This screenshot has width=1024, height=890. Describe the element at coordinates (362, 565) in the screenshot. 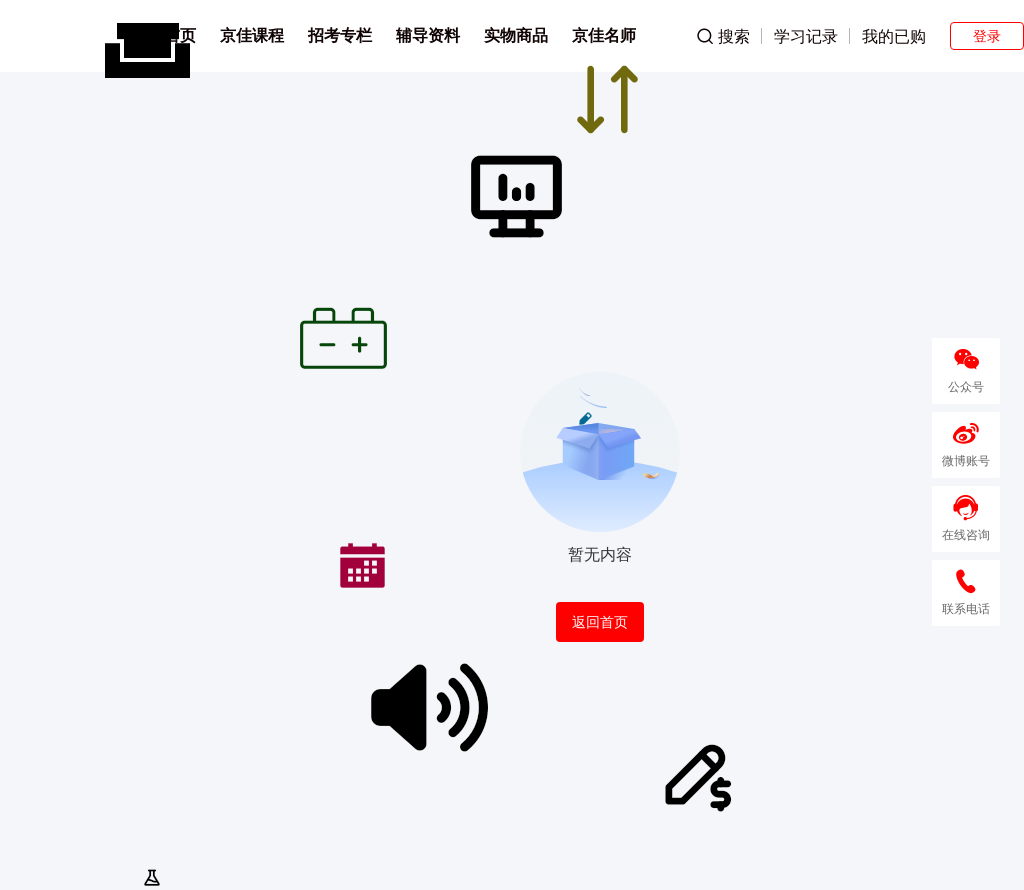

I see `view your calendar` at that location.